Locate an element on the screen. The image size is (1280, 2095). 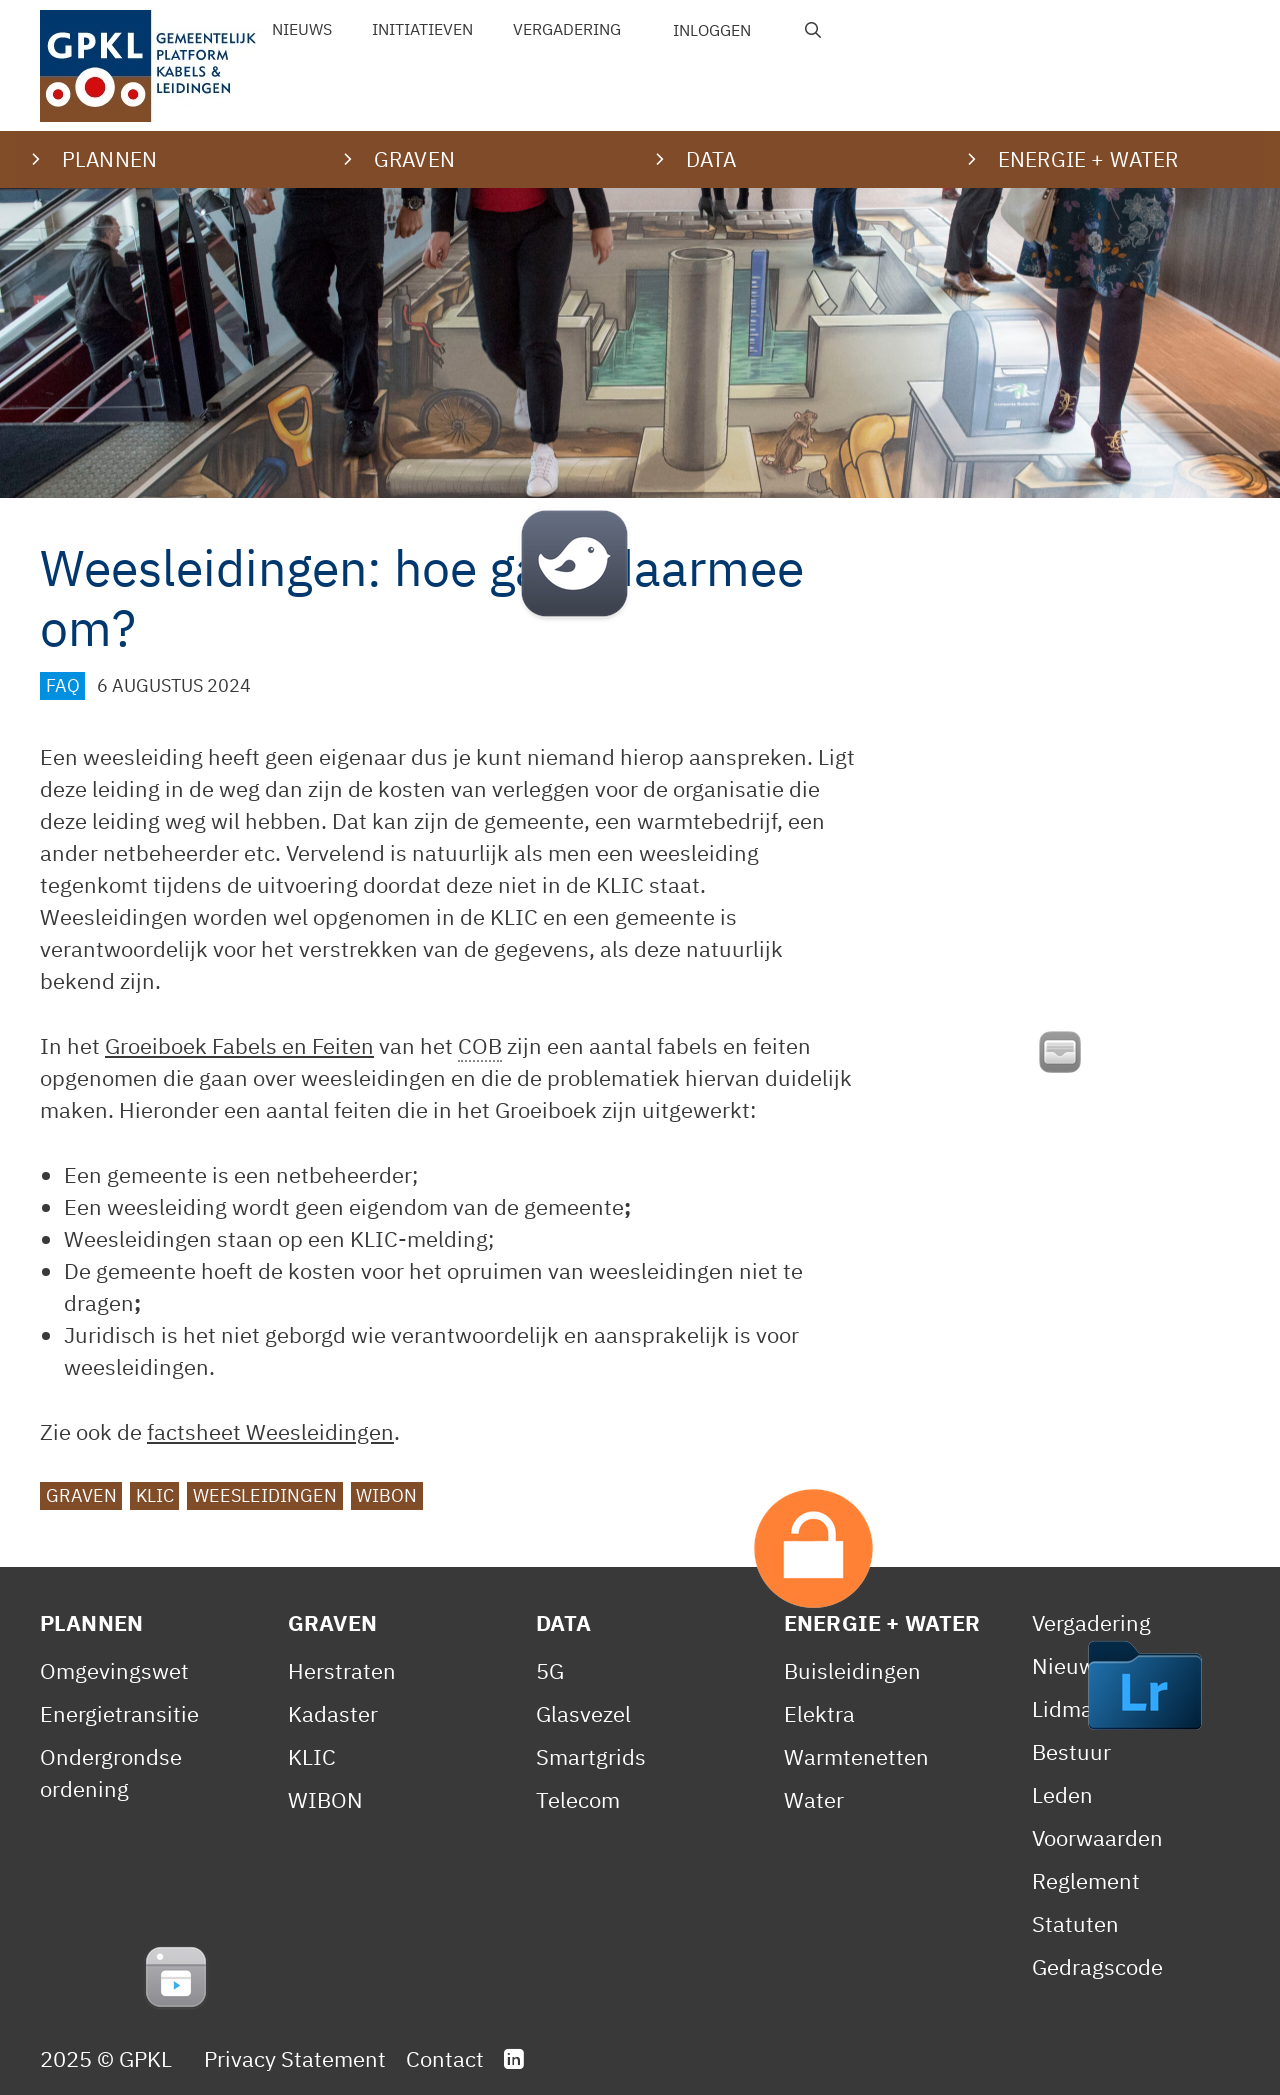
open video or media playback preferences is located at coordinates (176, 1978).